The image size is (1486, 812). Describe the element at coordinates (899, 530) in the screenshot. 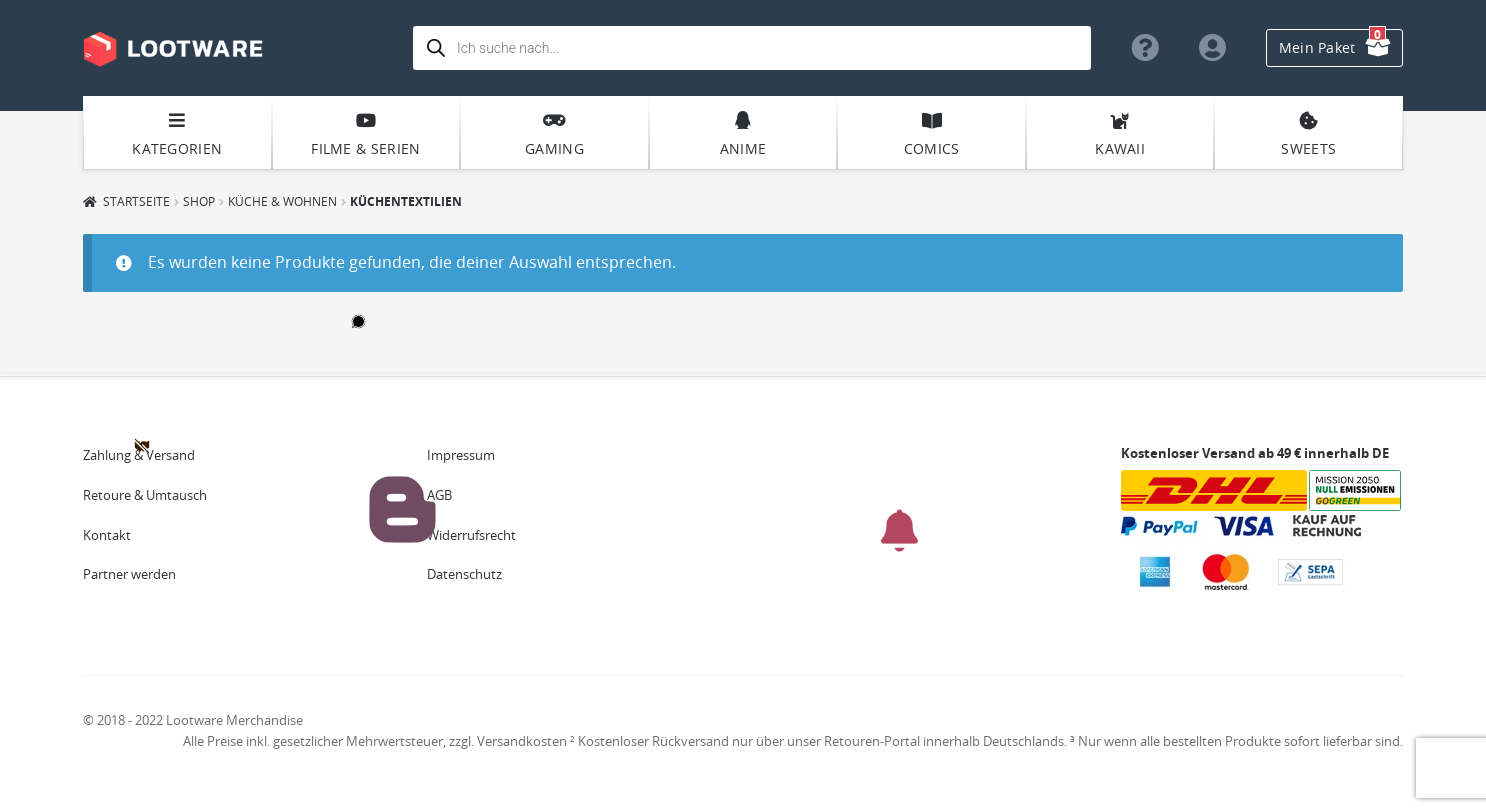

I see `view notifications` at that location.